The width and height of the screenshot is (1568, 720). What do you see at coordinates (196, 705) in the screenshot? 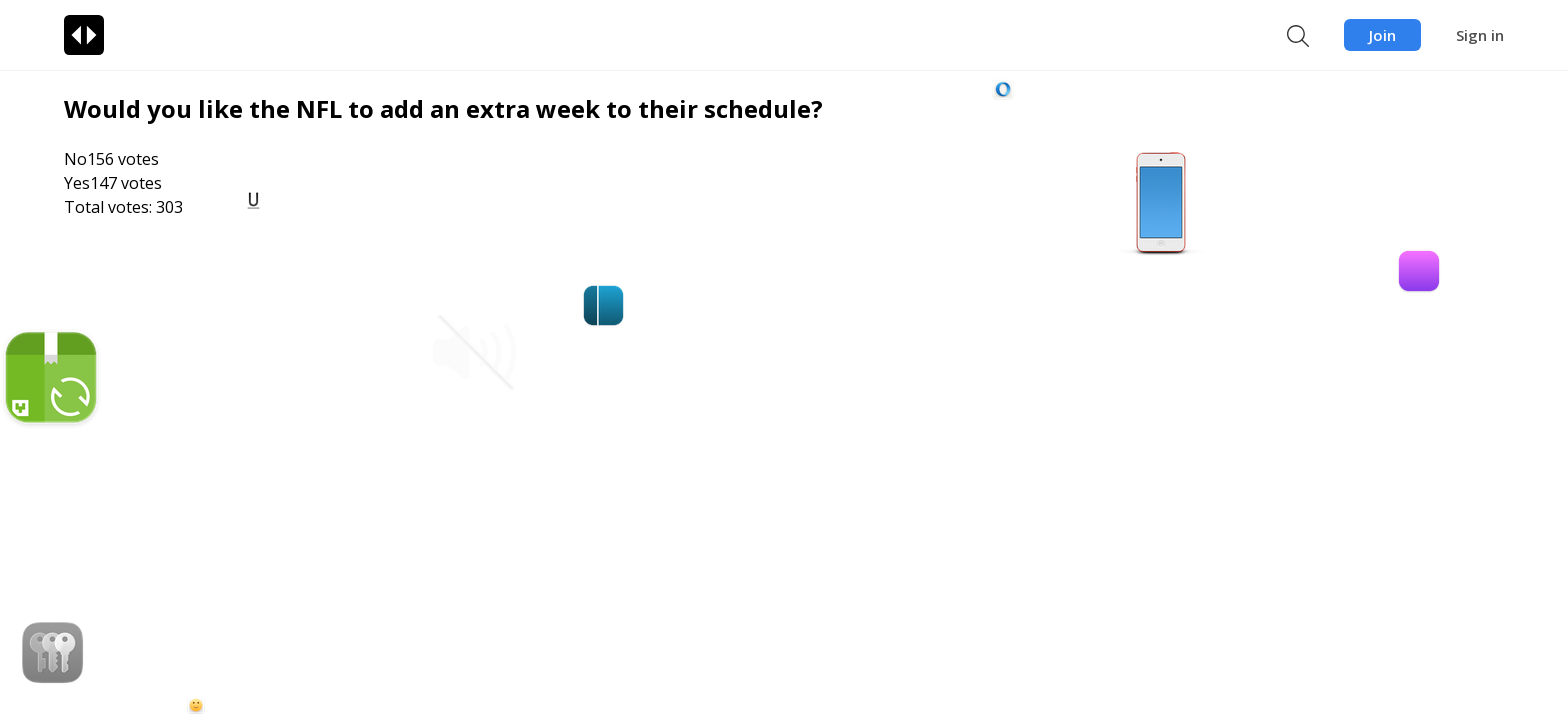
I see `customize emoji and emoticon preferences` at bounding box center [196, 705].